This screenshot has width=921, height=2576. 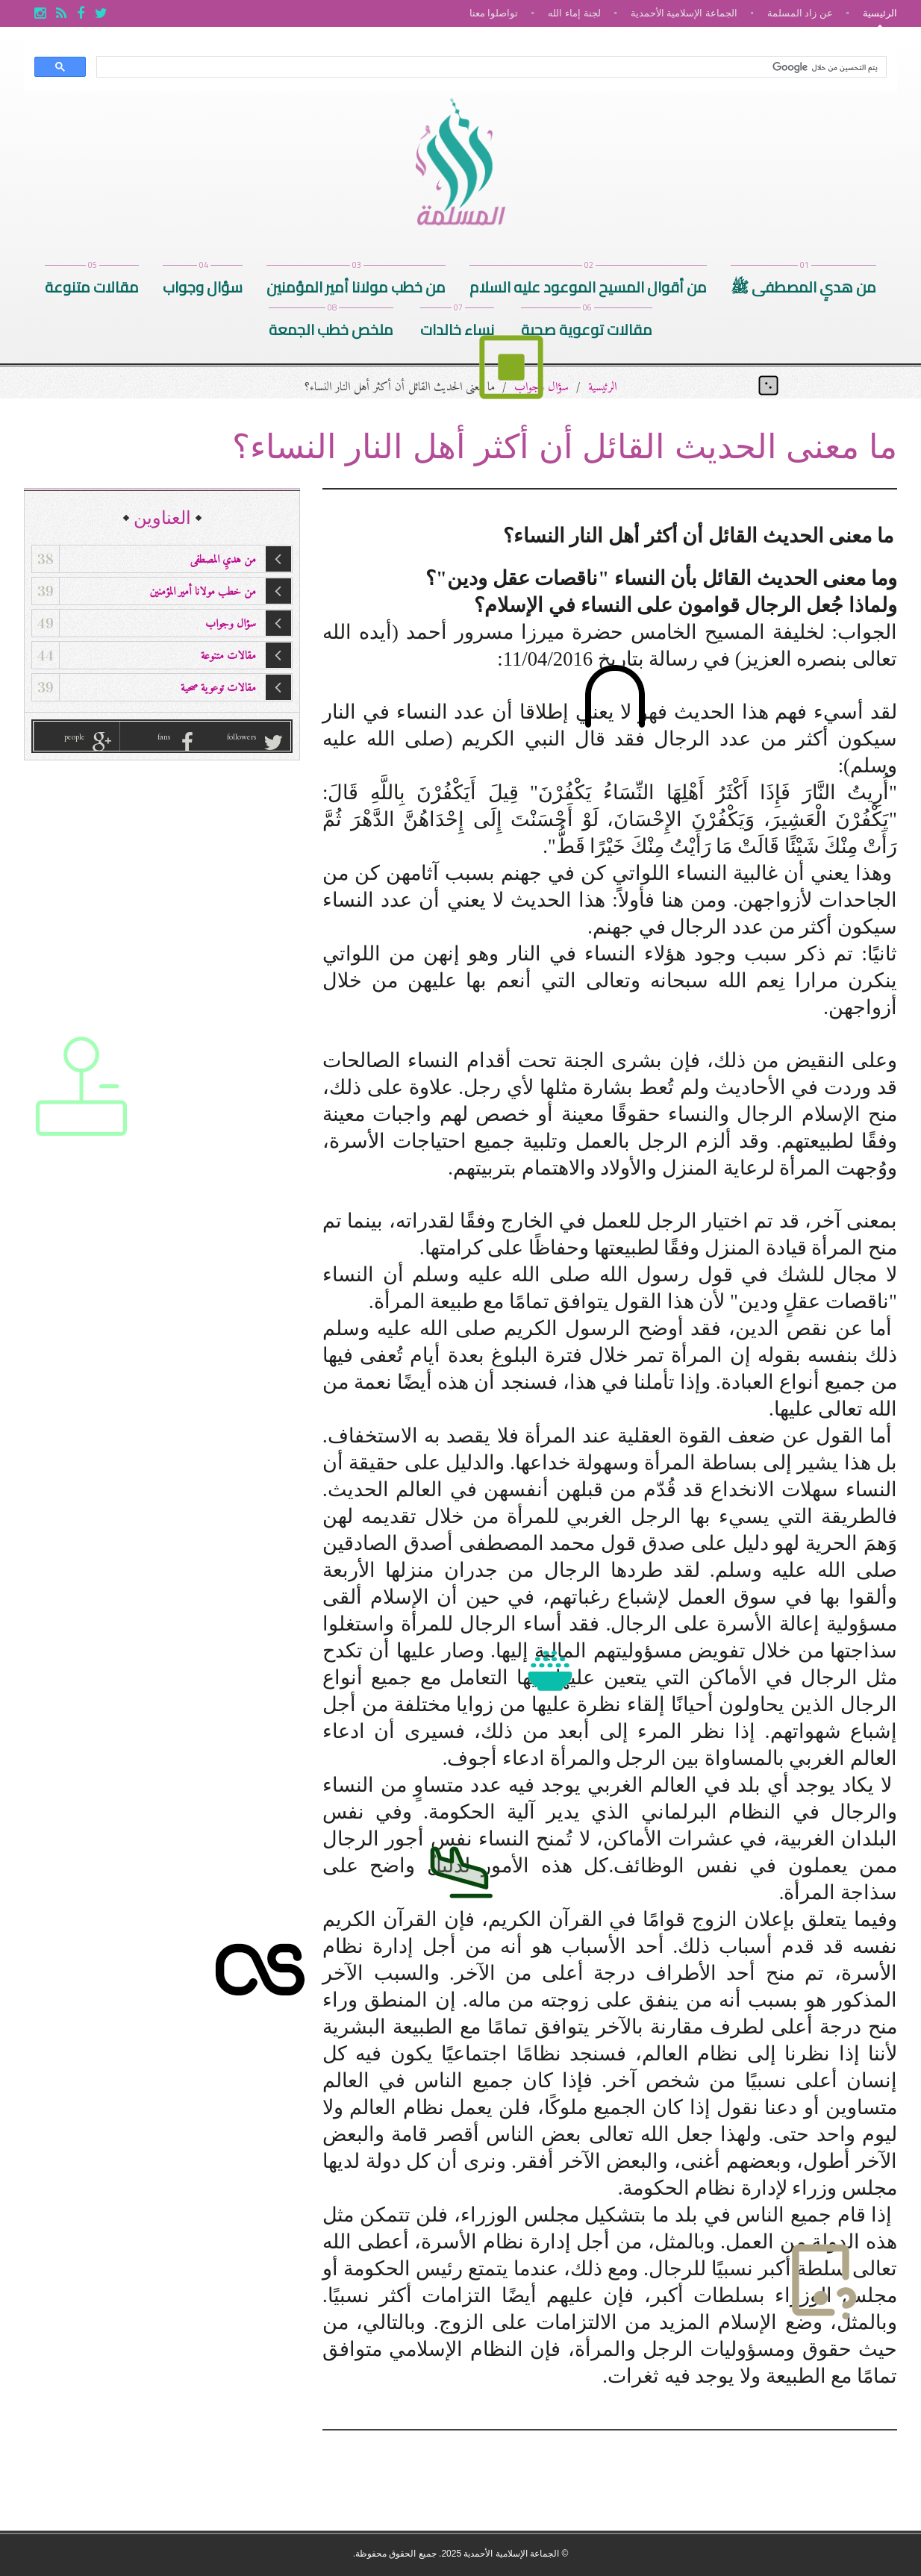 What do you see at coordinates (458, 1872) in the screenshot?
I see `indicates flight arrival status` at bounding box center [458, 1872].